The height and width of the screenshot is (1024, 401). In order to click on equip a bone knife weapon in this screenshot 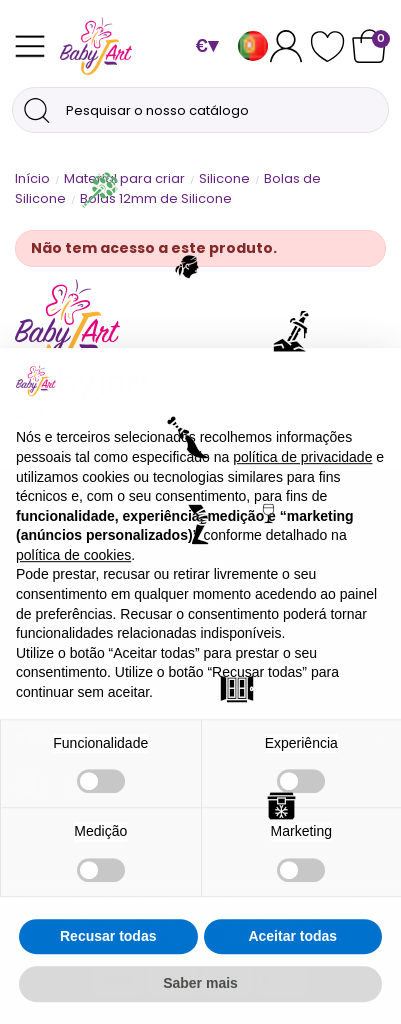, I will do `click(188, 437)`.